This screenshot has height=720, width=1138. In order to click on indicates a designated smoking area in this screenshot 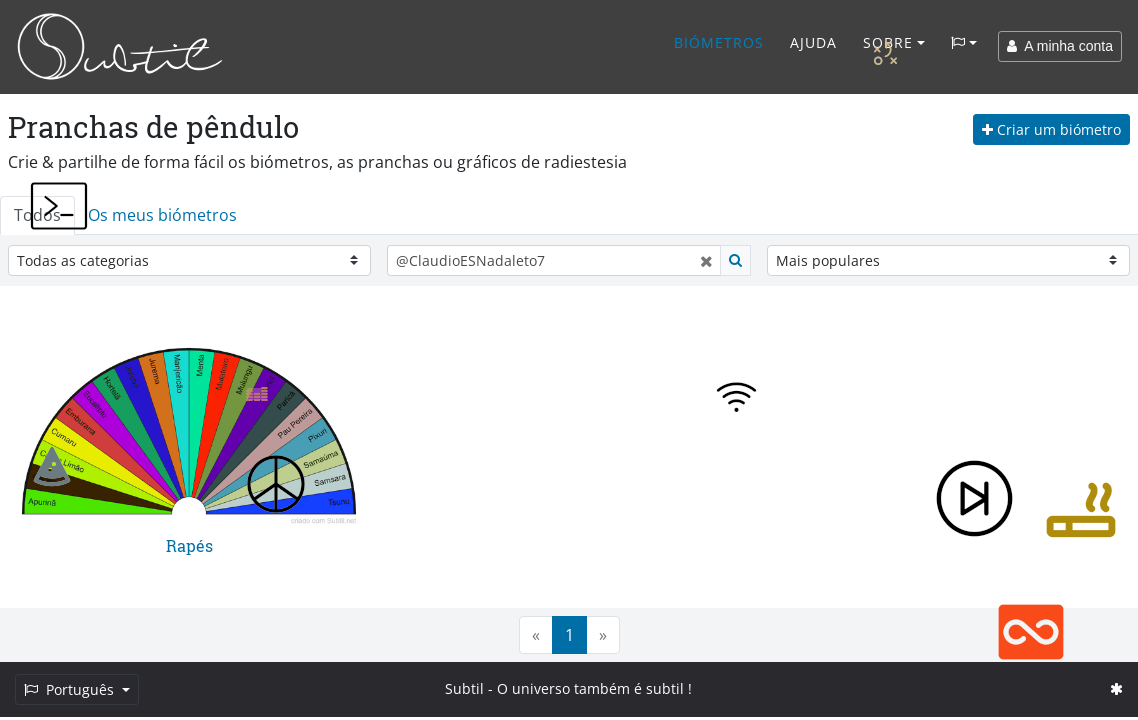, I will do `click(1081, 517)`.